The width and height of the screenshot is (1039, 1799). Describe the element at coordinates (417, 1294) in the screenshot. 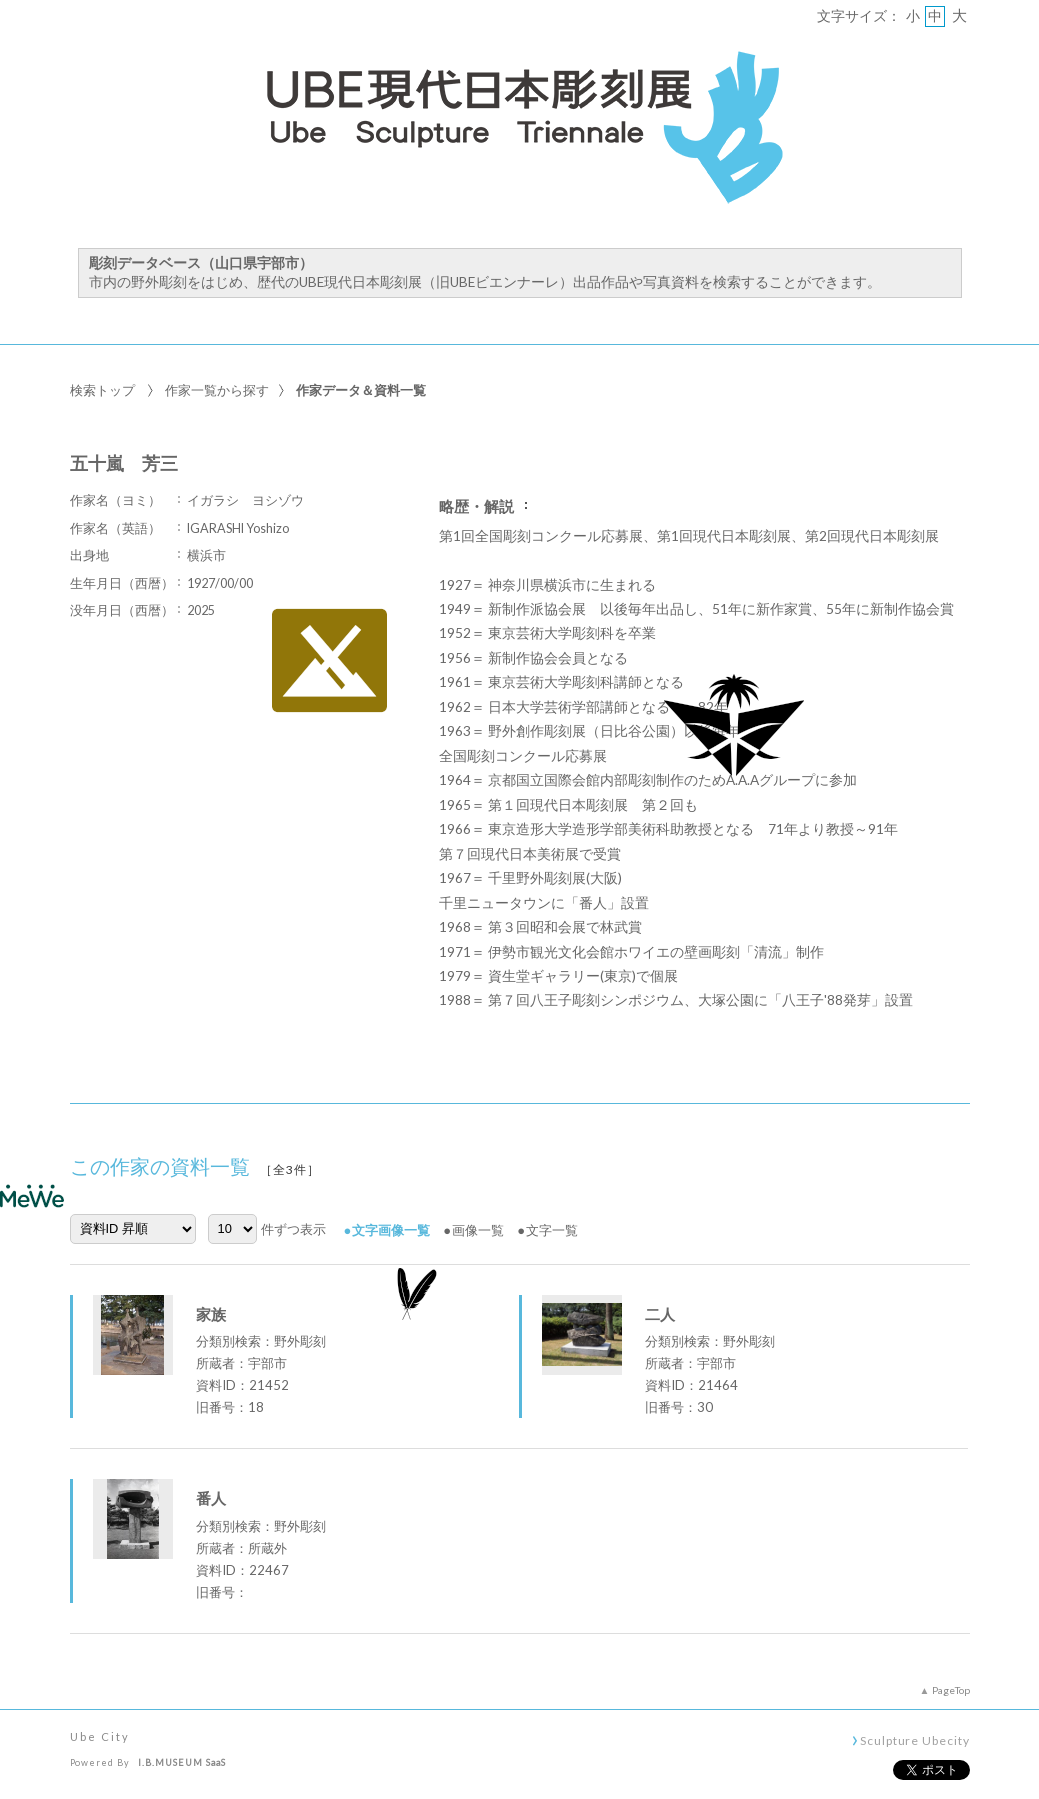

I see `apache maven project or build tool` at that location.